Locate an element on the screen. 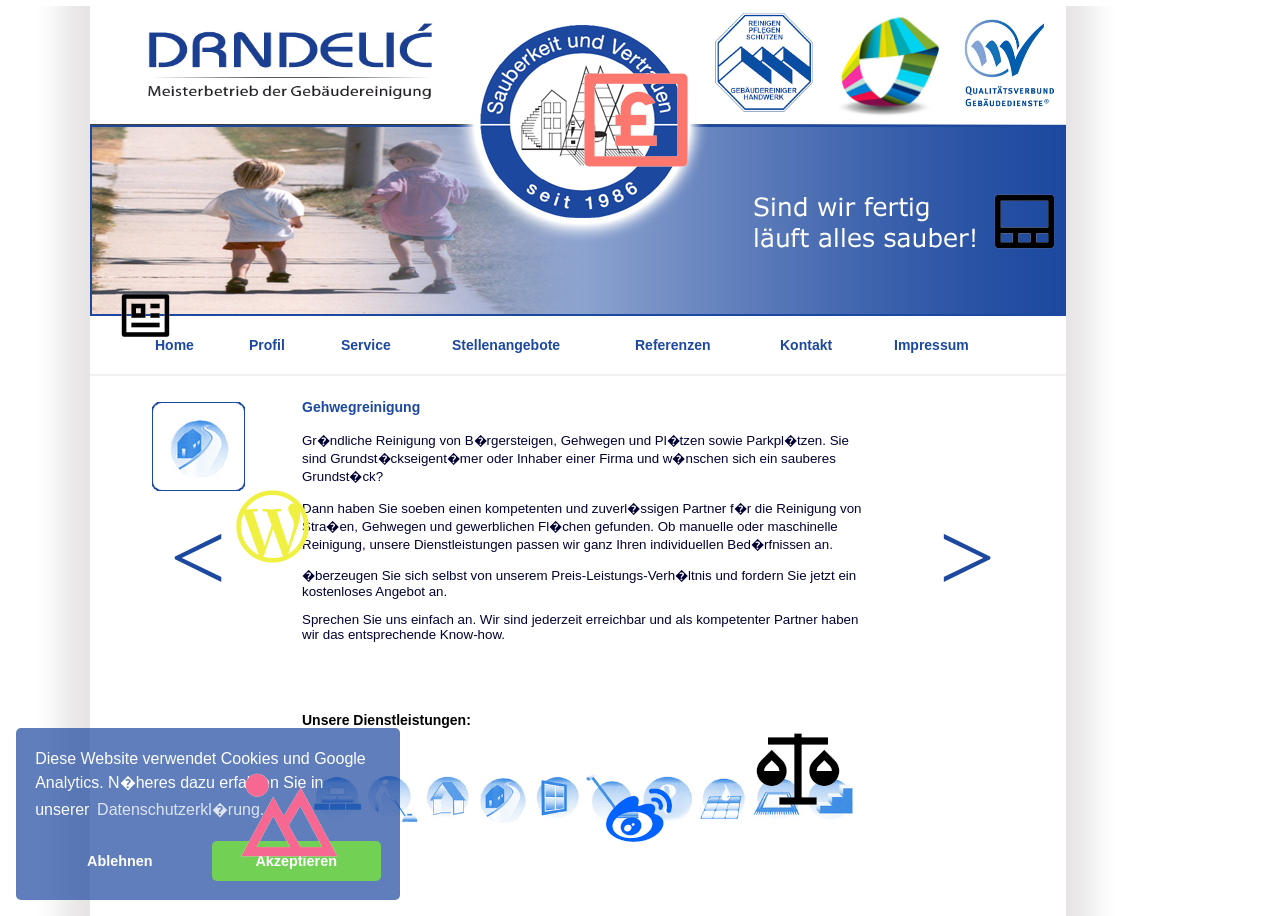 The image size is (1280, 916). view balance in british pounds is located at coordinates (636, 120).